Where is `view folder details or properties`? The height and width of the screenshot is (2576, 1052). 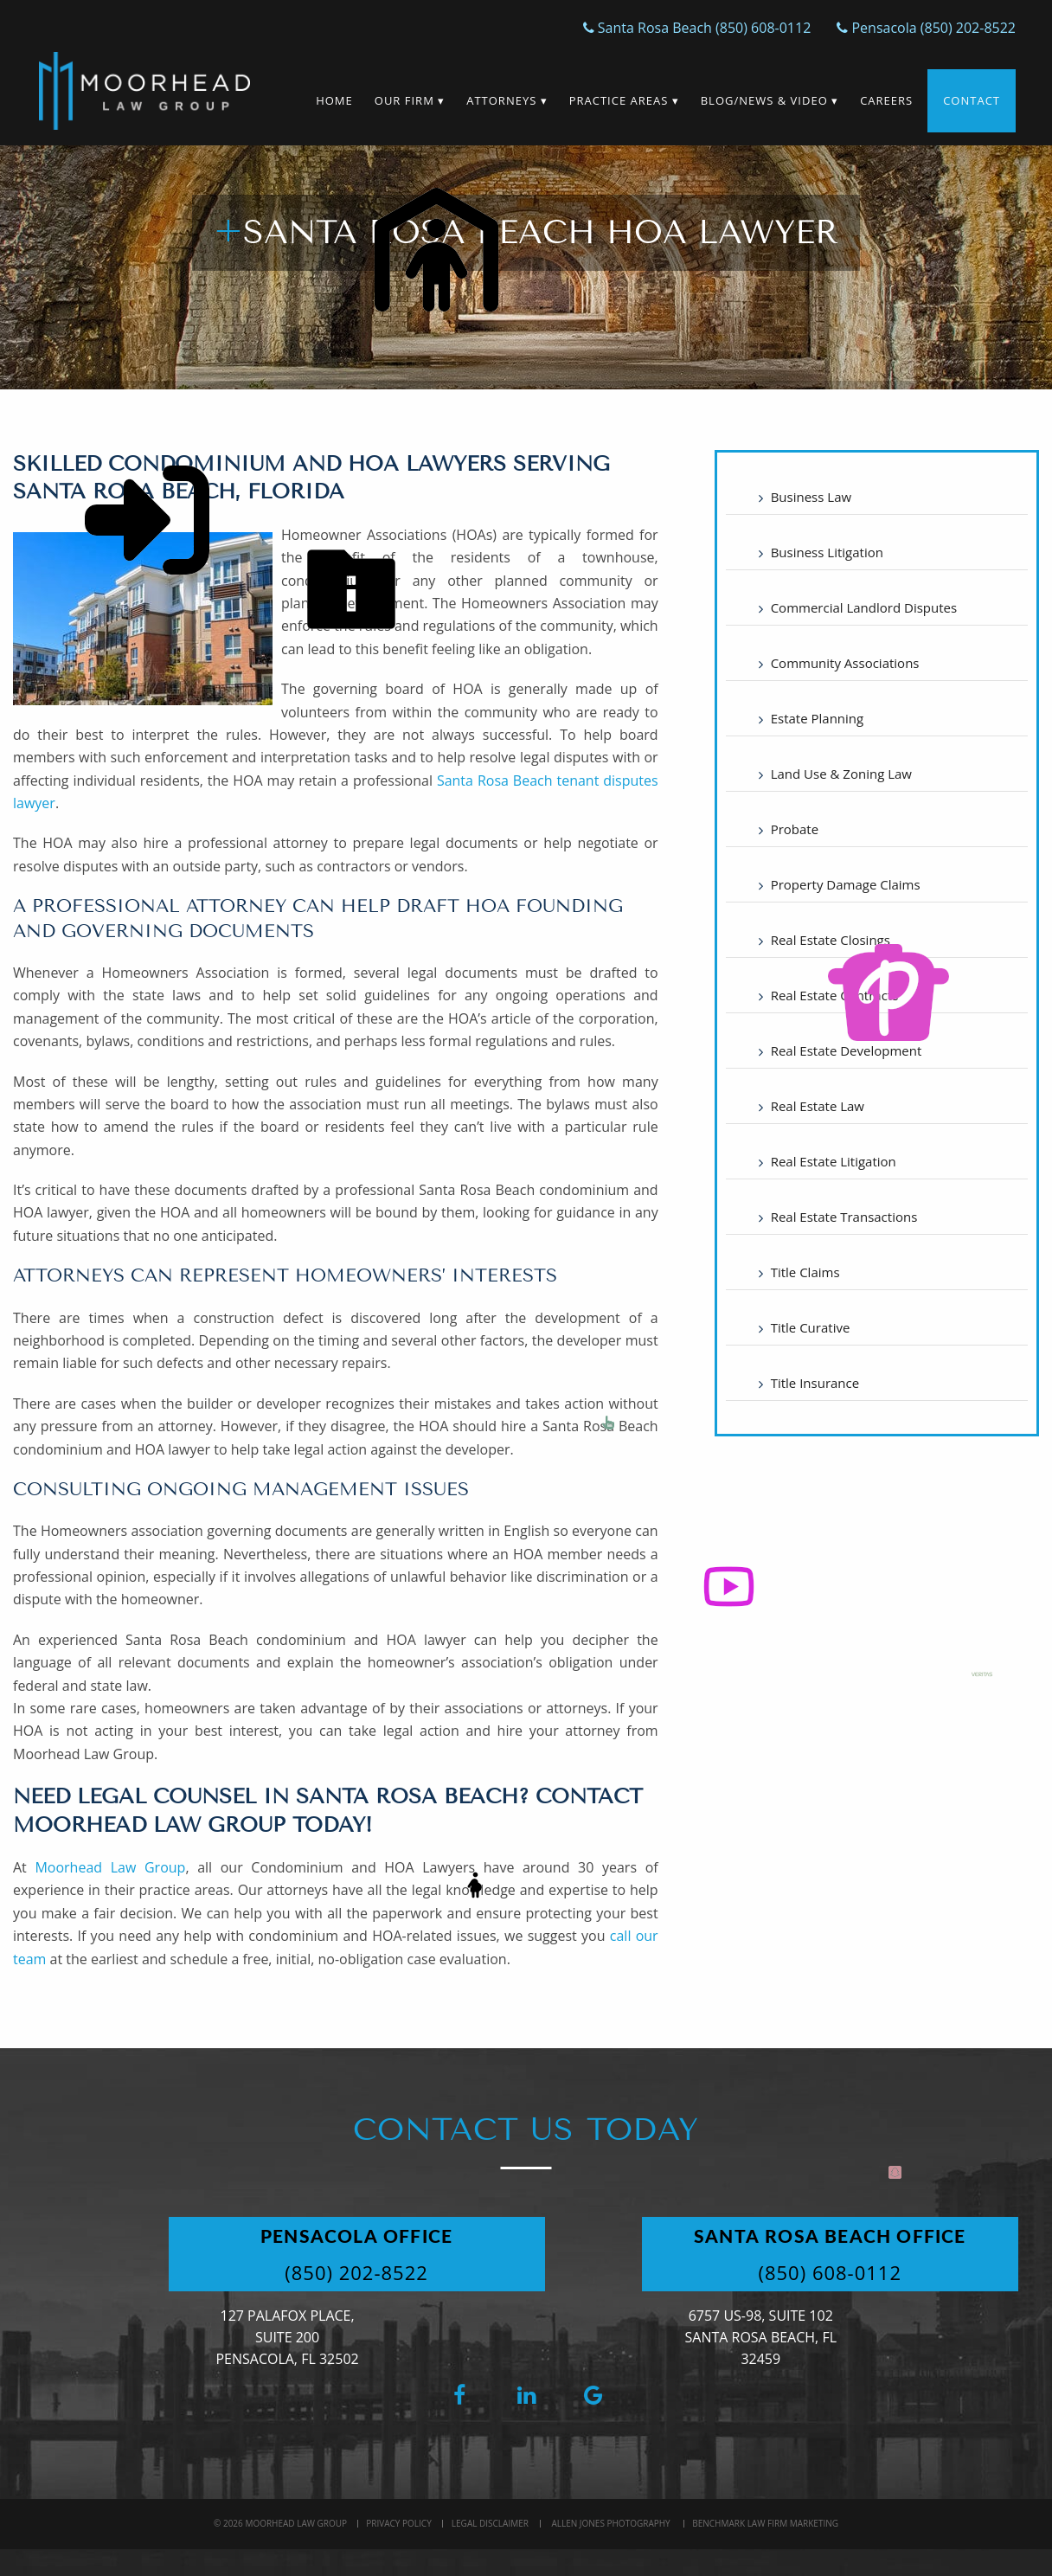
view folder details or properties is located at coordinates (351, 589).